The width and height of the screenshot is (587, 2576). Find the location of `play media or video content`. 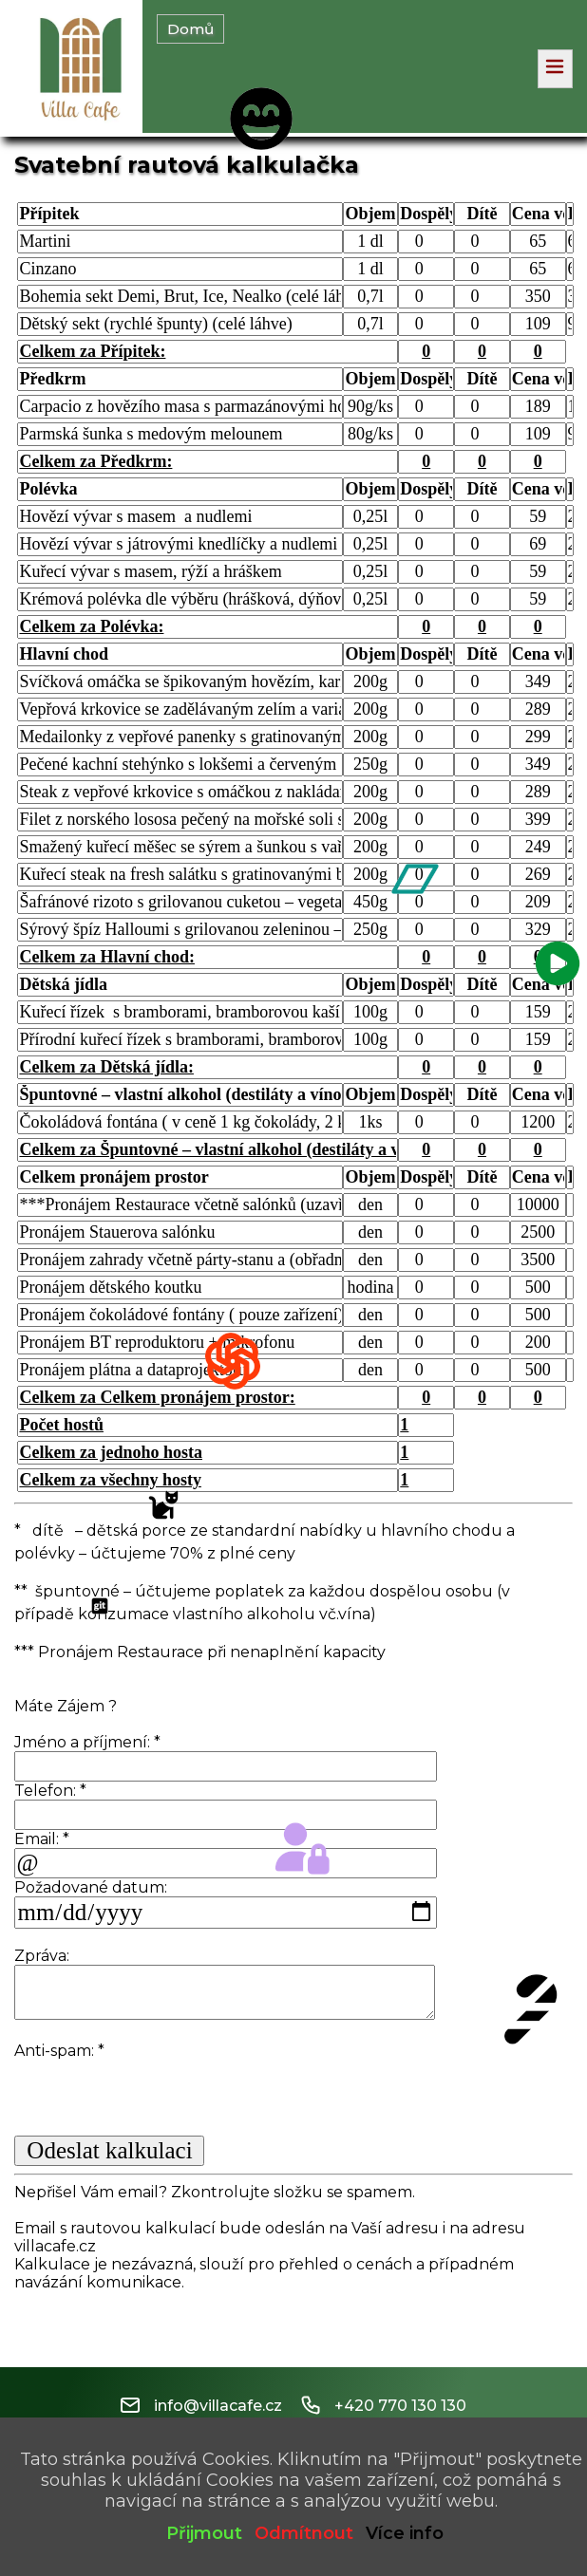

play media or video content is located at coordinates (558, 963).